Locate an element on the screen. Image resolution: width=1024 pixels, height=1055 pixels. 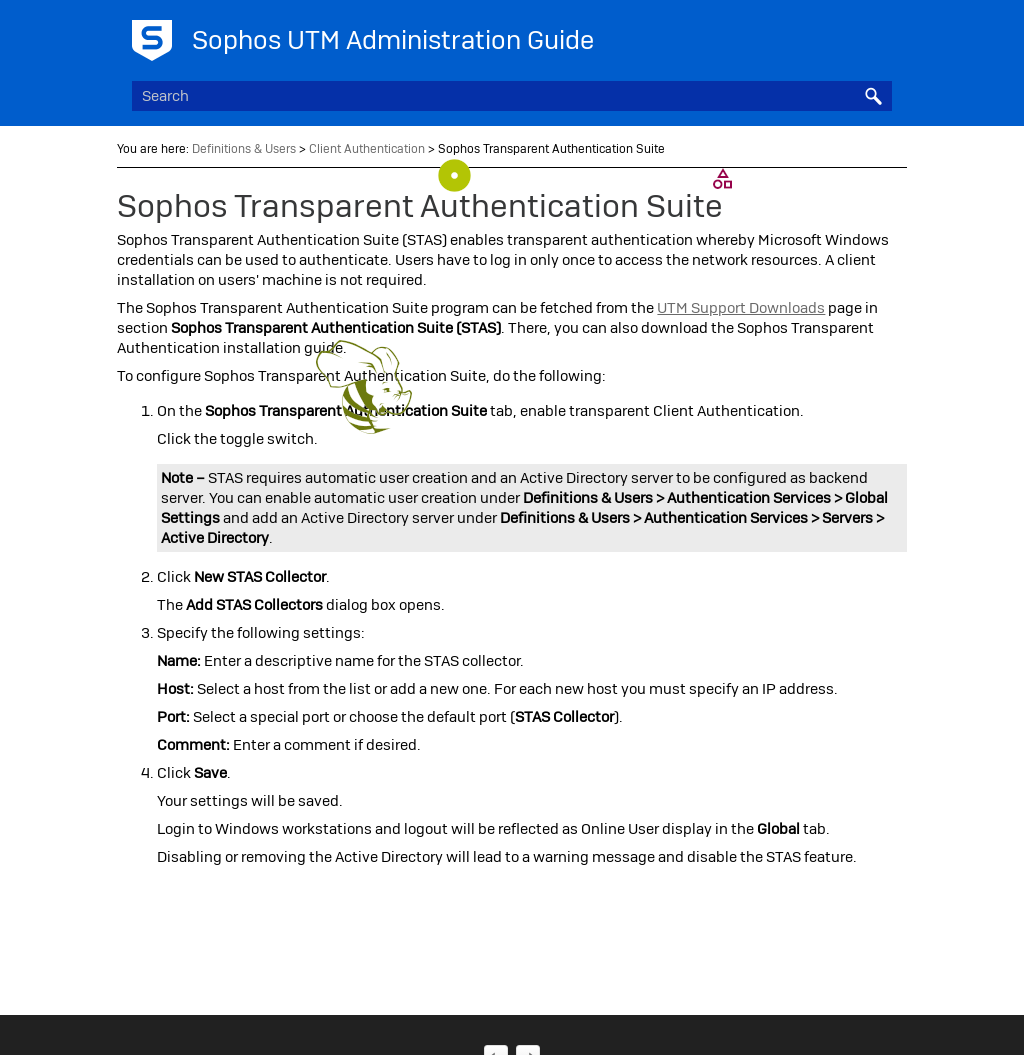
access shape tools and drawing options is located at coordinates (723, 179).